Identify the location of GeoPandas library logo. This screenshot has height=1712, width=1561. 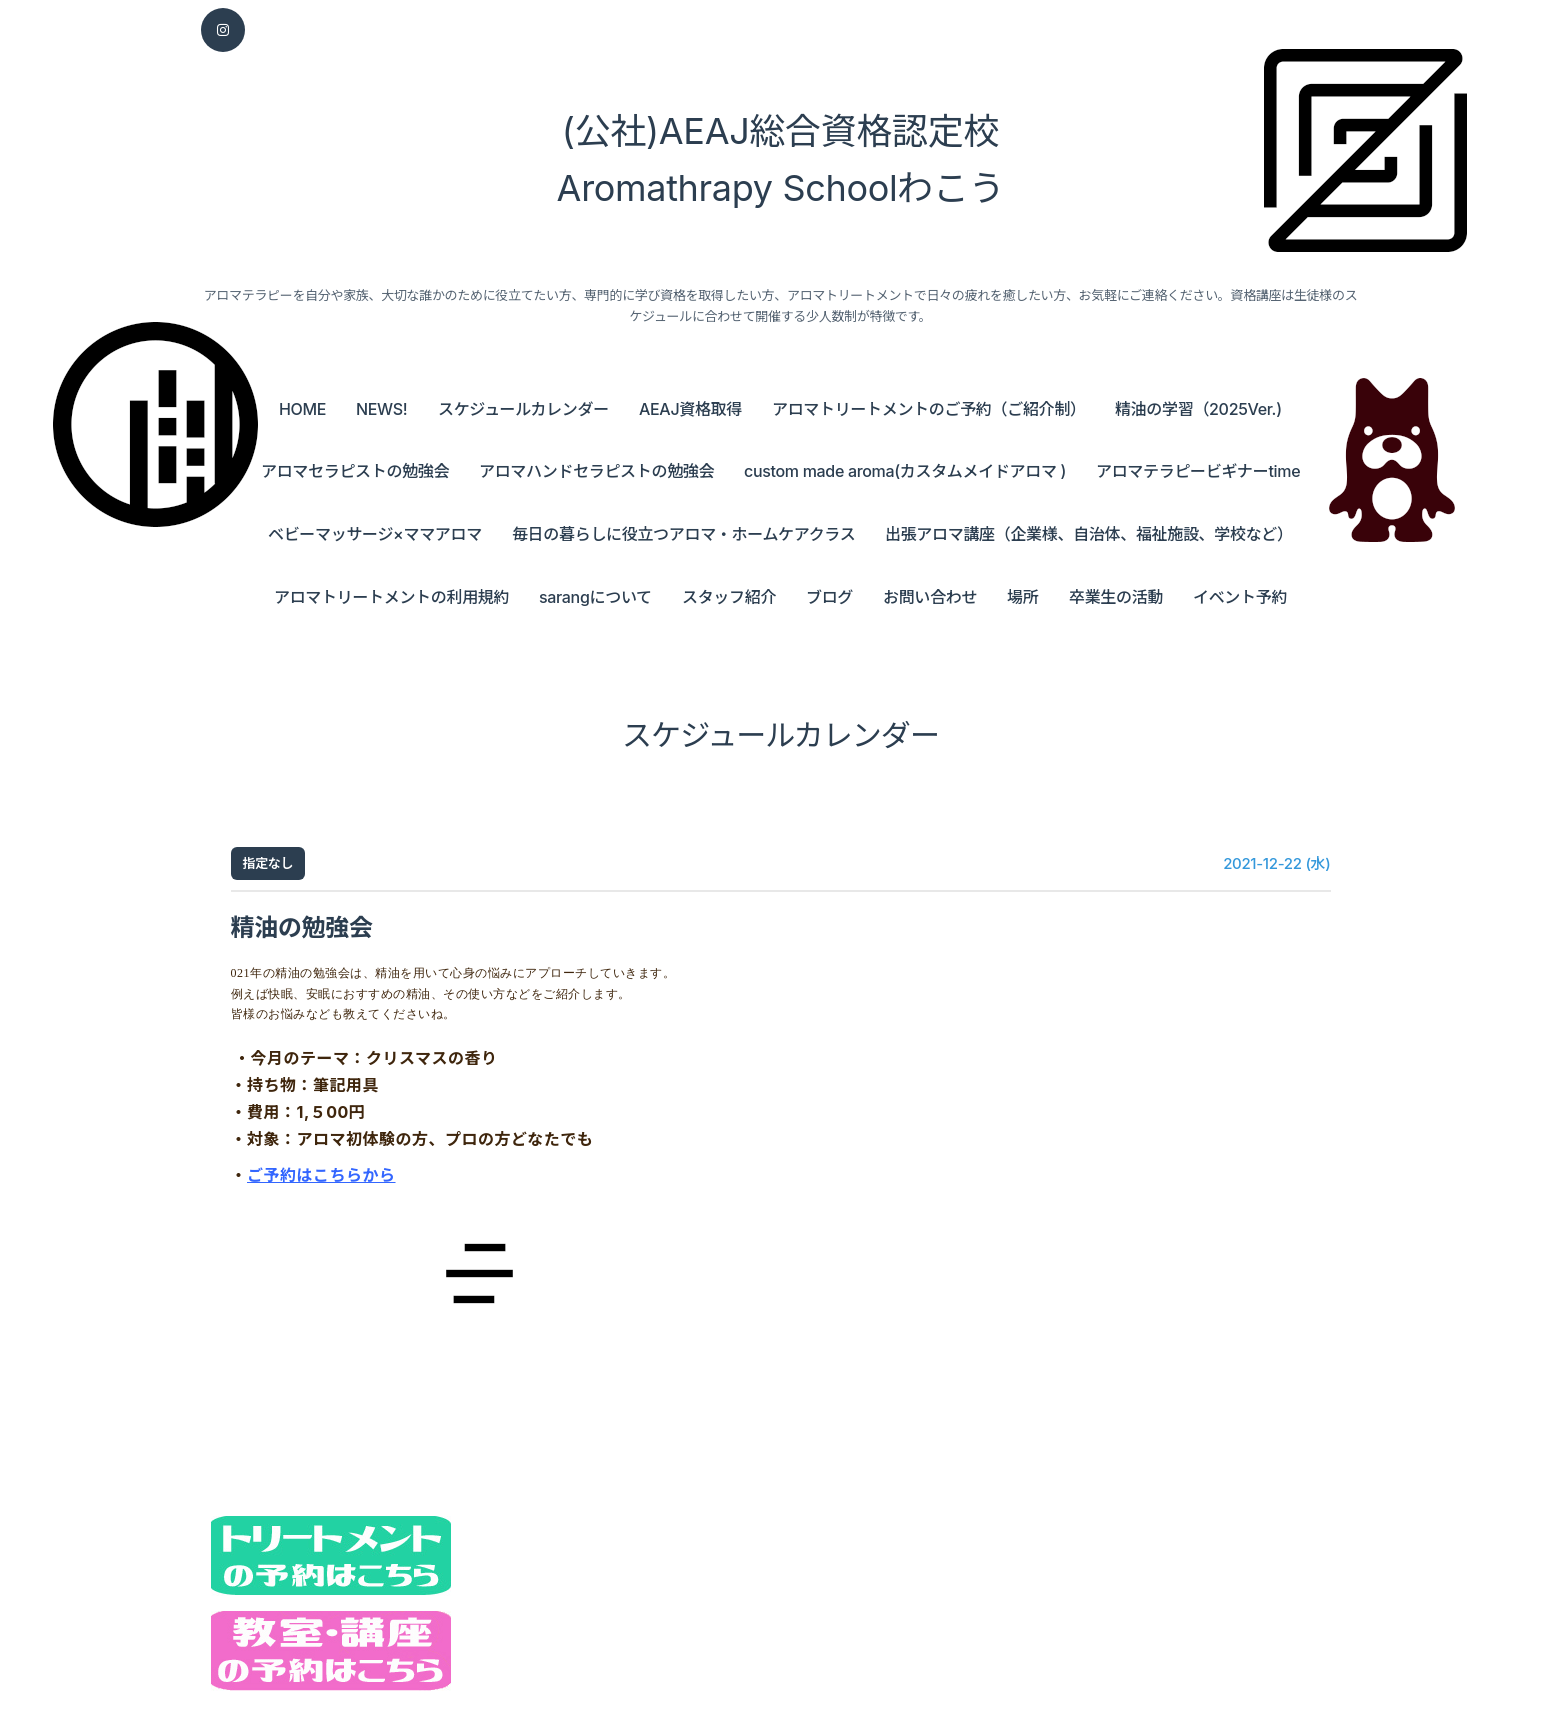
(155, 424).